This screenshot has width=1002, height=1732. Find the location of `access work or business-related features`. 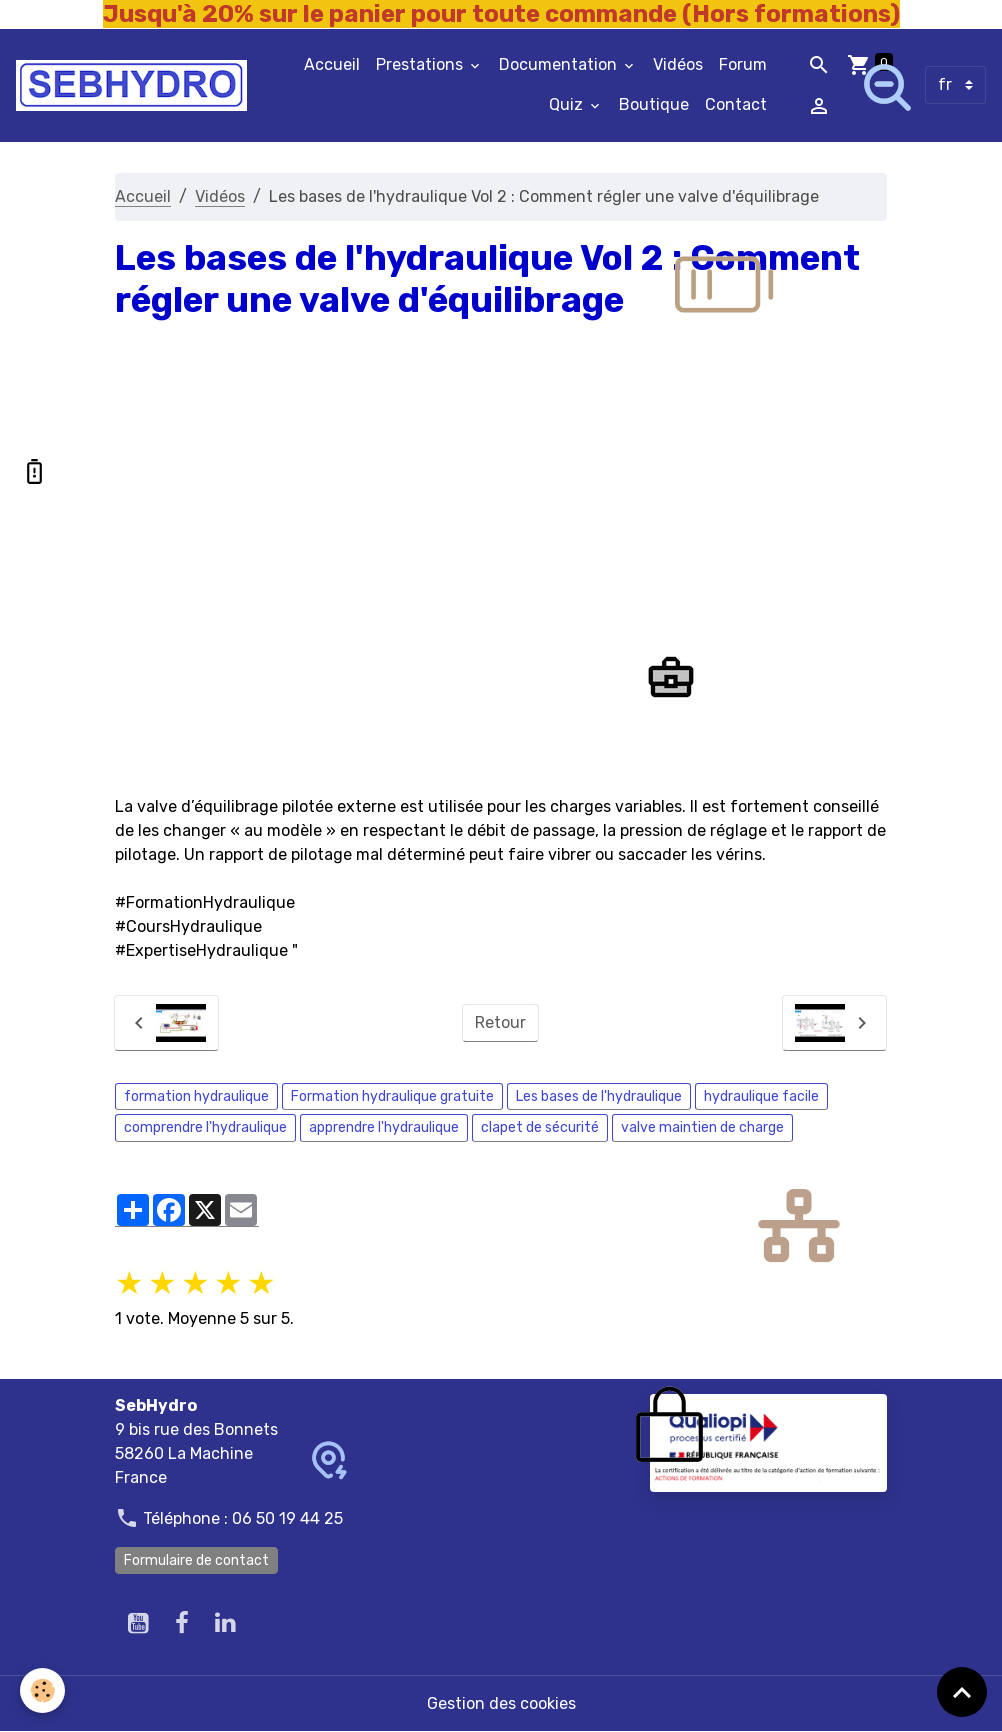

access work or business-related features is located at coordinates (671, 677).